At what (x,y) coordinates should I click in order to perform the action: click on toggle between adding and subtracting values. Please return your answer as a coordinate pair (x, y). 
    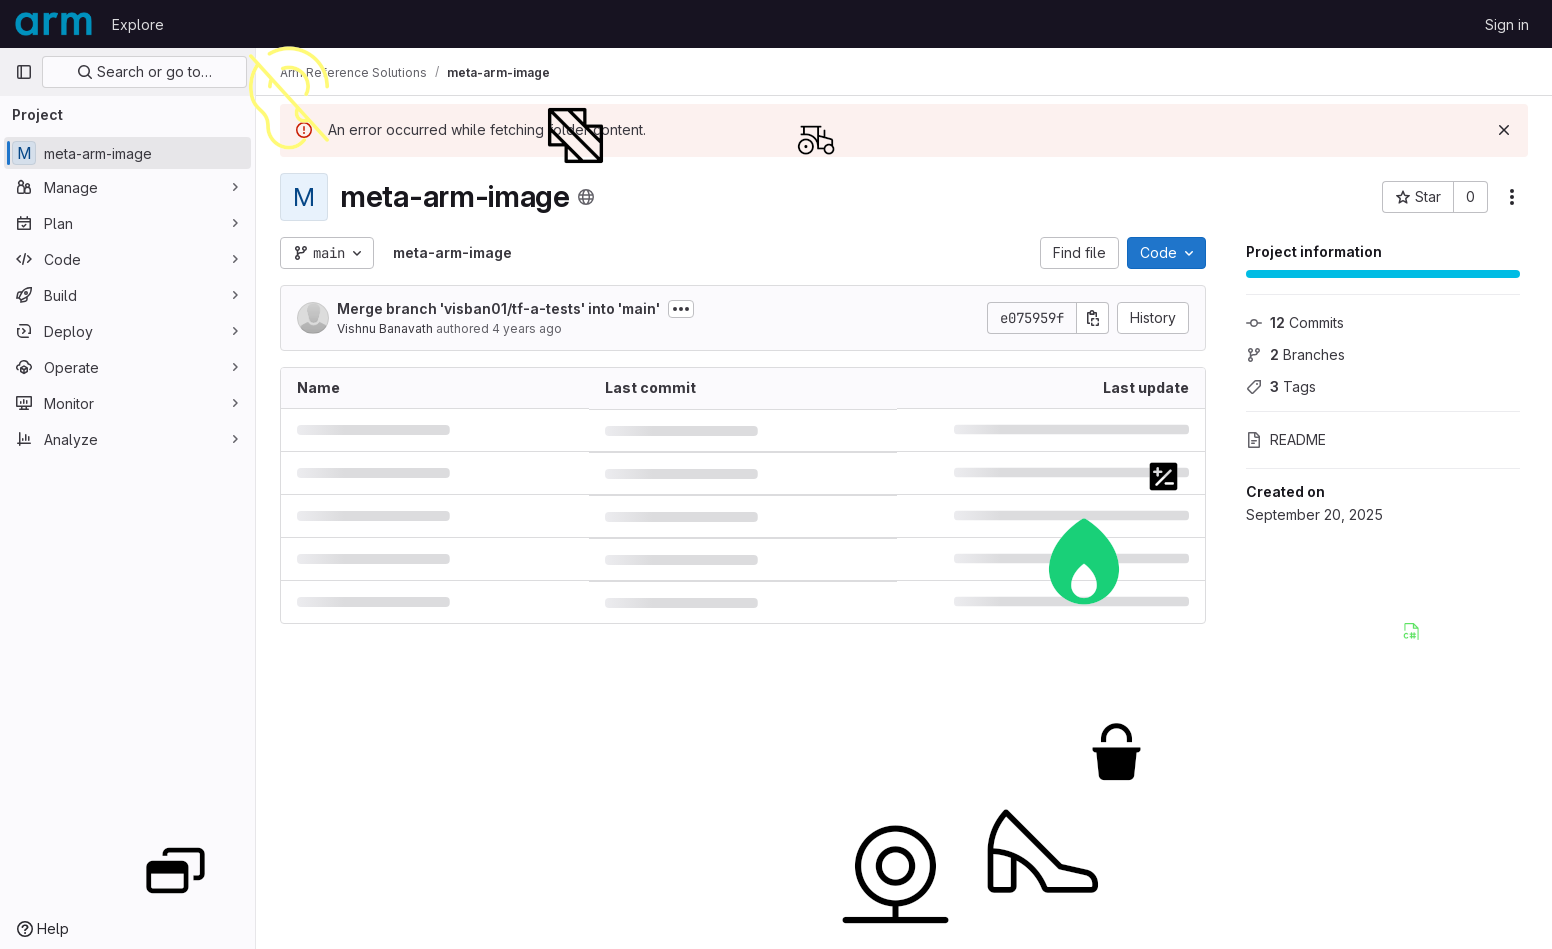
    Looking at the image, I should click on (1163, 476).